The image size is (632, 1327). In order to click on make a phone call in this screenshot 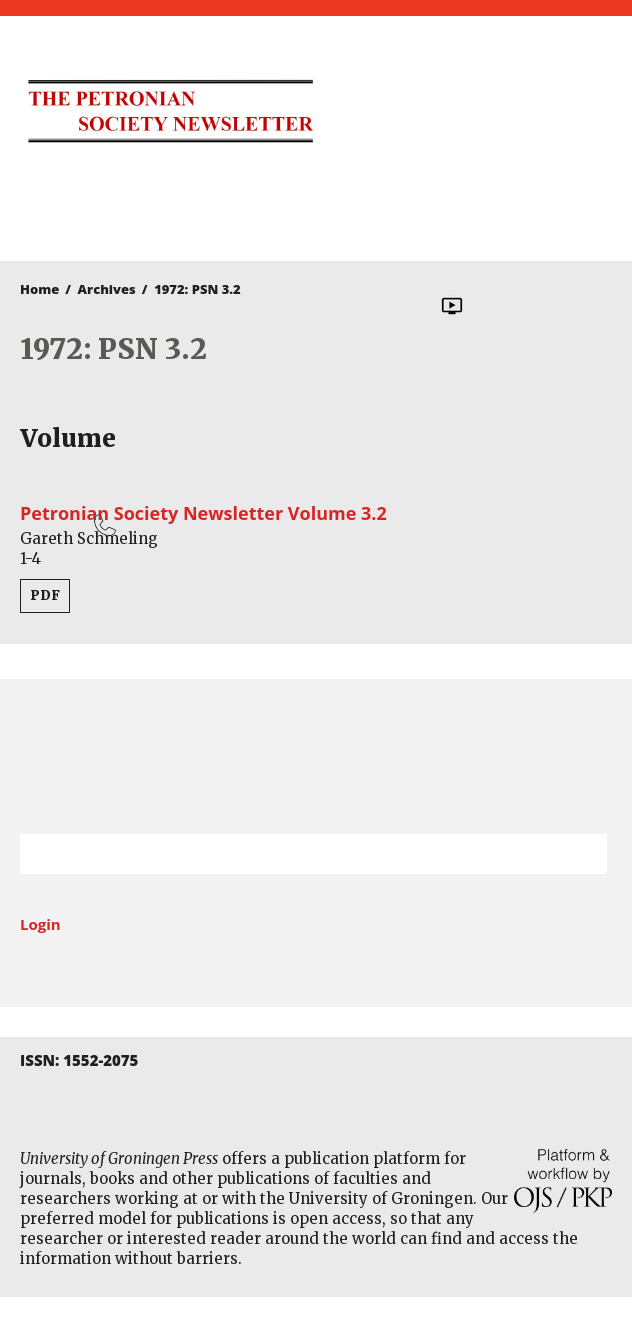, I will do `click(104, 525)`.